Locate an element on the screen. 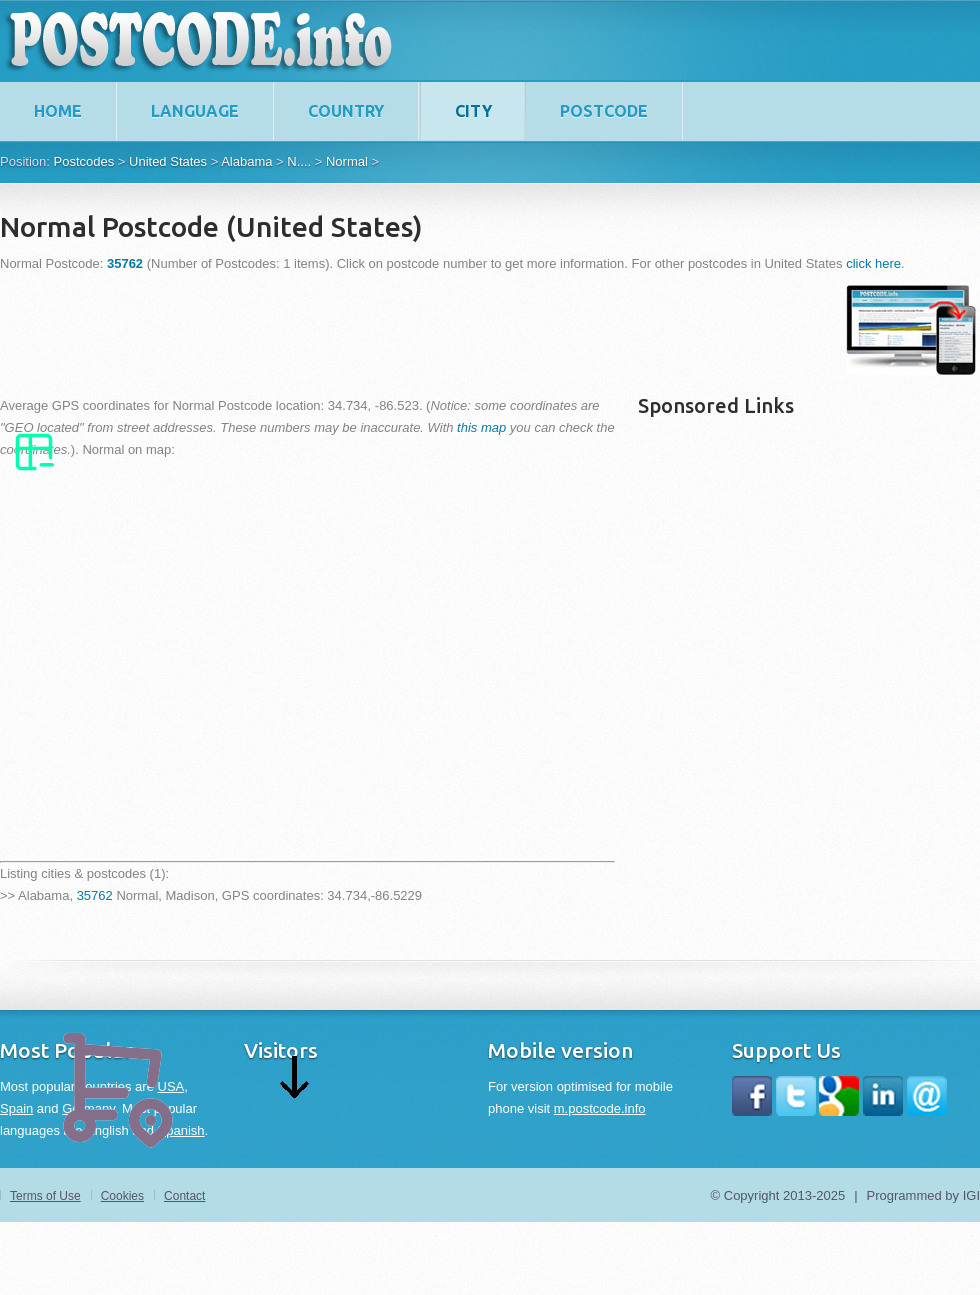 This screenshot has height=1295, width=980. remove a row or column from a table is located at coordinates (34, 452).